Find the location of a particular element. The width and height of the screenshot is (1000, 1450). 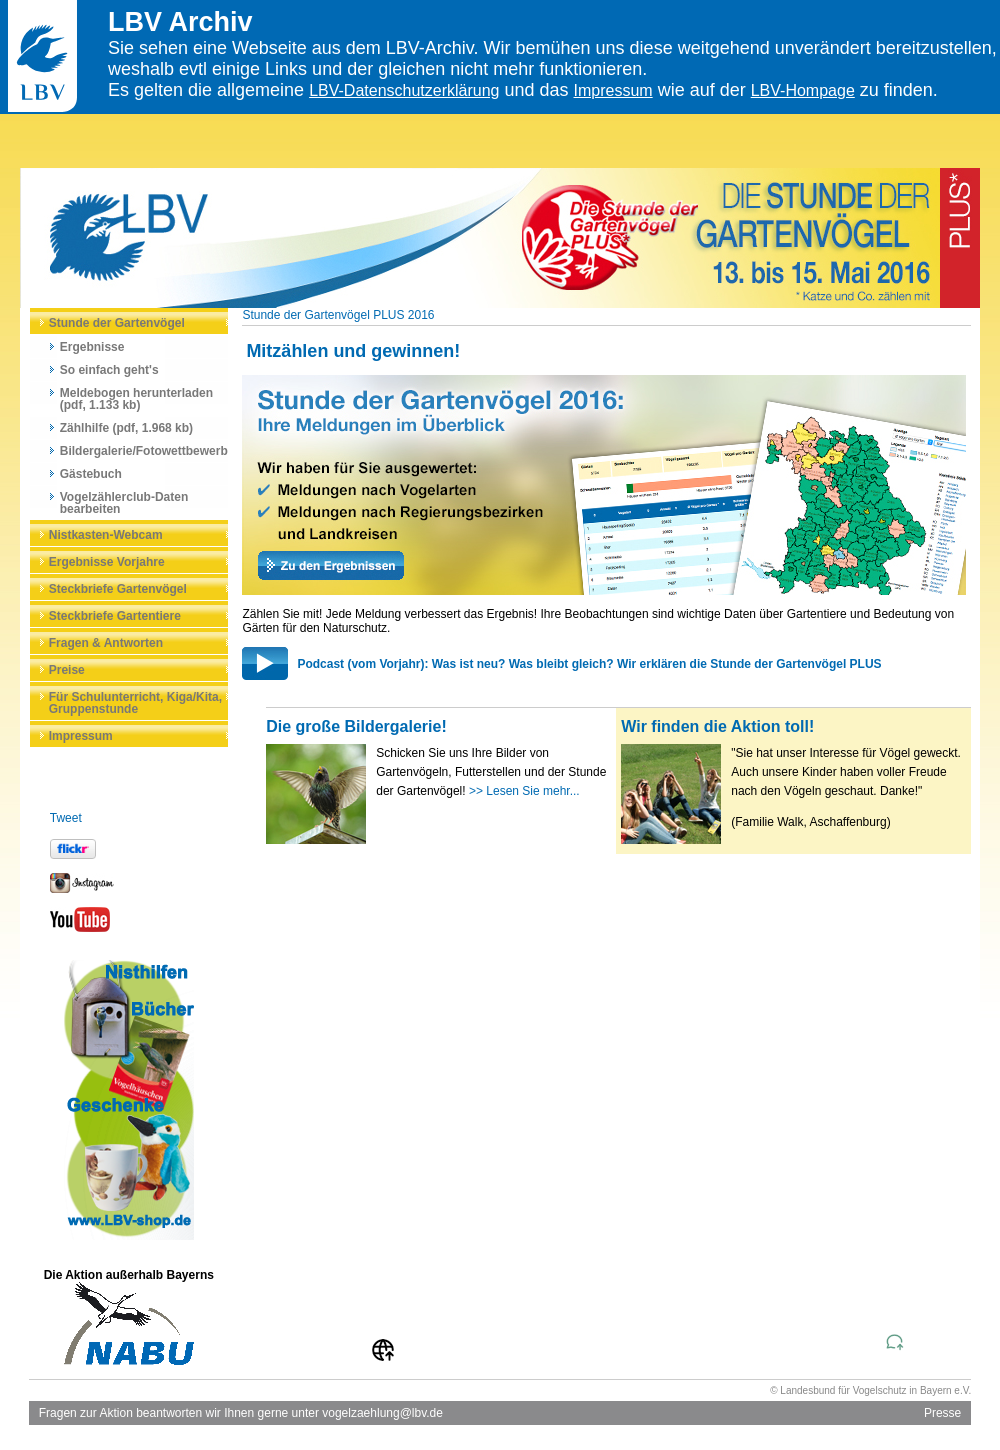

upload content to the web is located at coordinates (383, 1350).